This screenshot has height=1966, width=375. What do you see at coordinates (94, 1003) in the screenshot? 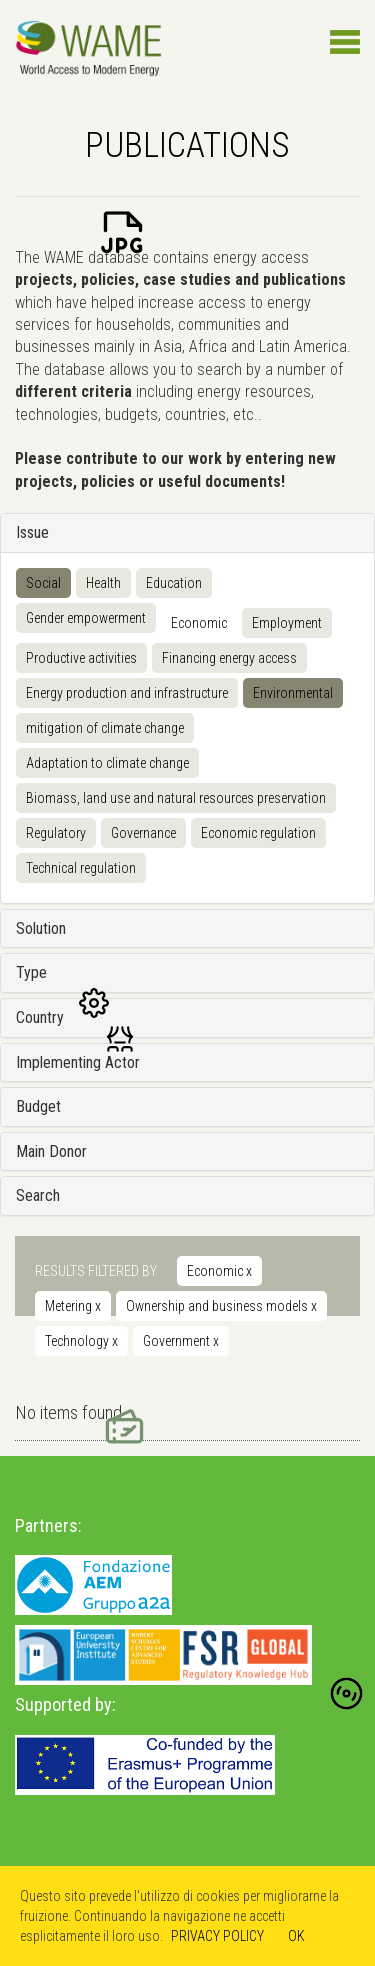
I see `access app settings and preferences` at bounding box center [94, 1003].